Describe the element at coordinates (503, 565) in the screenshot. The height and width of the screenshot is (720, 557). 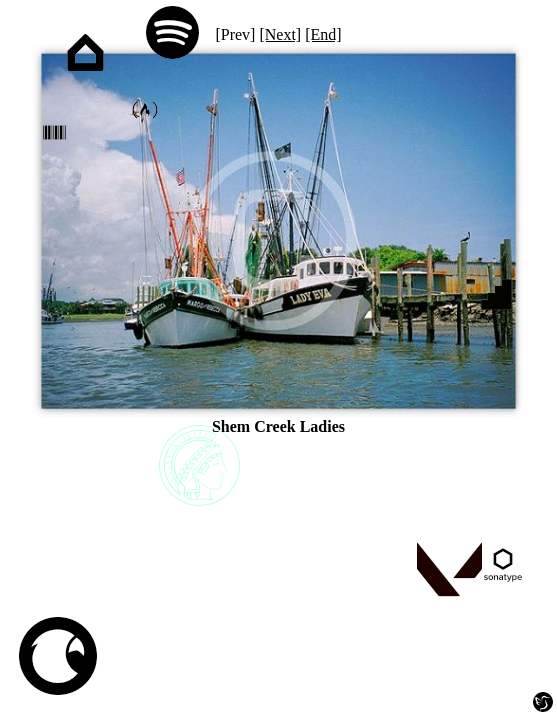
I see `navigate to Sonatype website or services` at that location.